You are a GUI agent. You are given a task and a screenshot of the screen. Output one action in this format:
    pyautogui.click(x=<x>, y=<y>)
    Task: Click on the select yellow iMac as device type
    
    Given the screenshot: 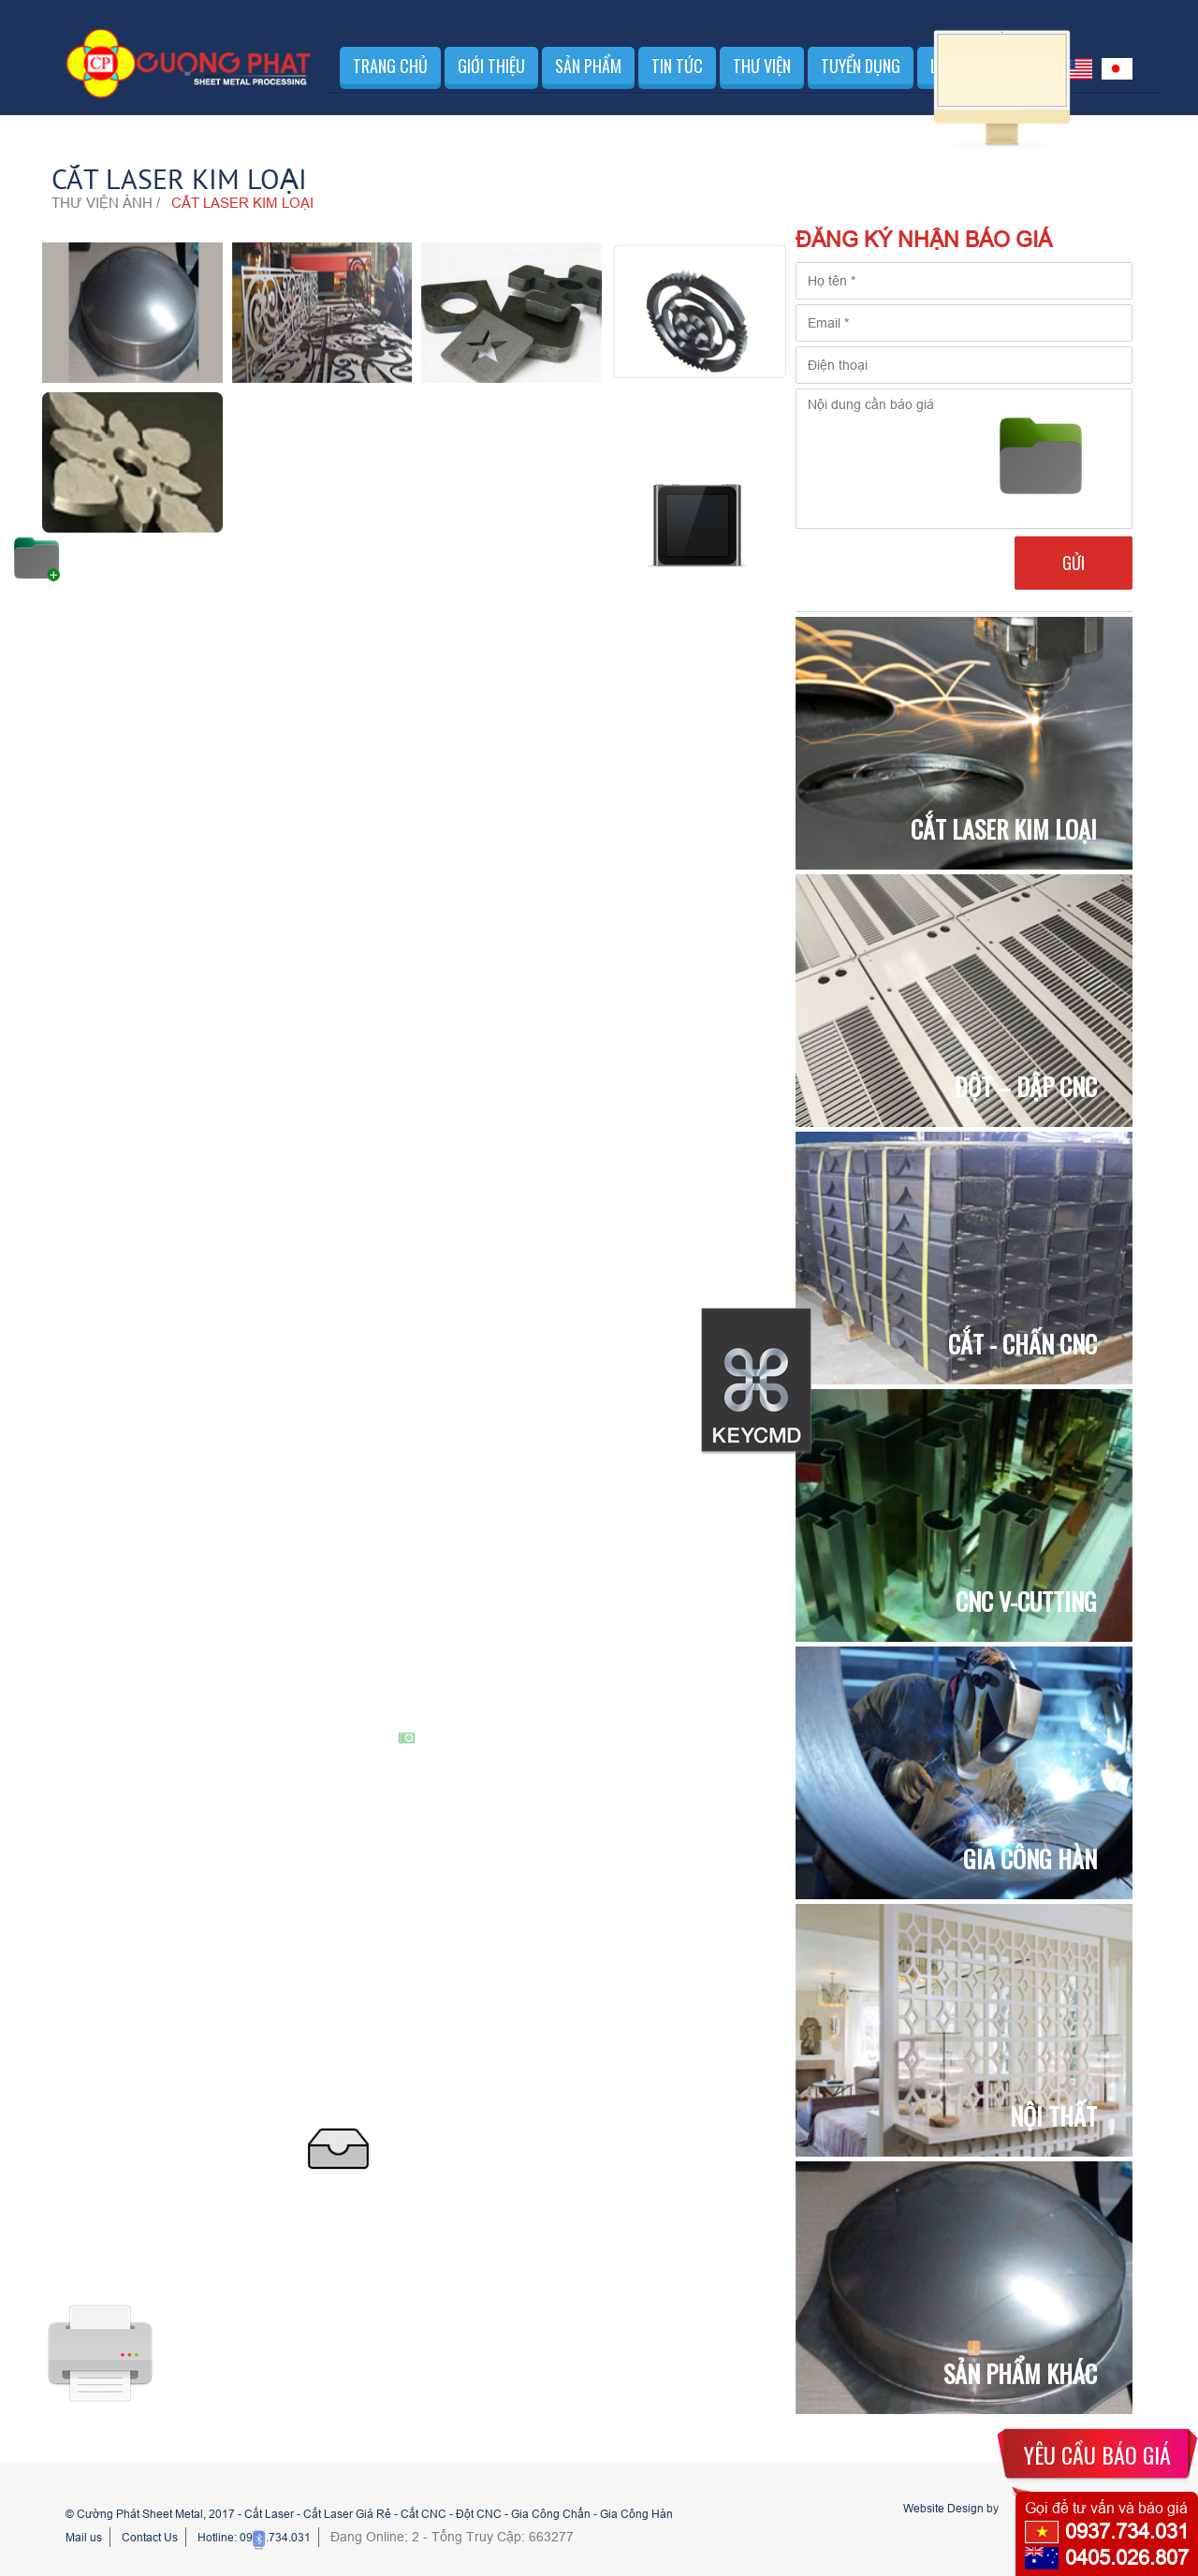 What is the action you would take?
    pyautogui.click(x=1001, y=85)
    